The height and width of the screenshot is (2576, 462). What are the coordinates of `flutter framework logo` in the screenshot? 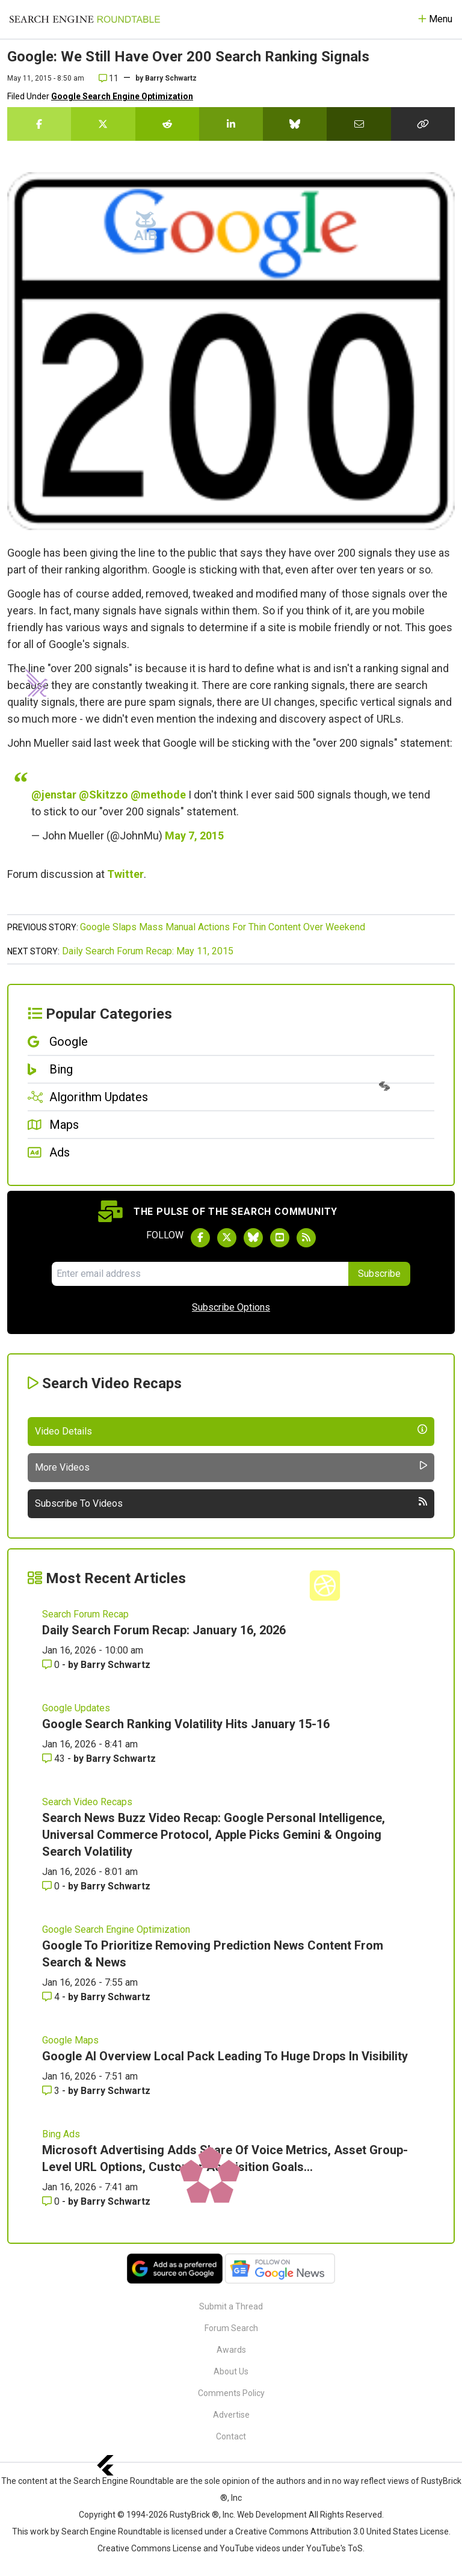 It's located at (105, 2465).